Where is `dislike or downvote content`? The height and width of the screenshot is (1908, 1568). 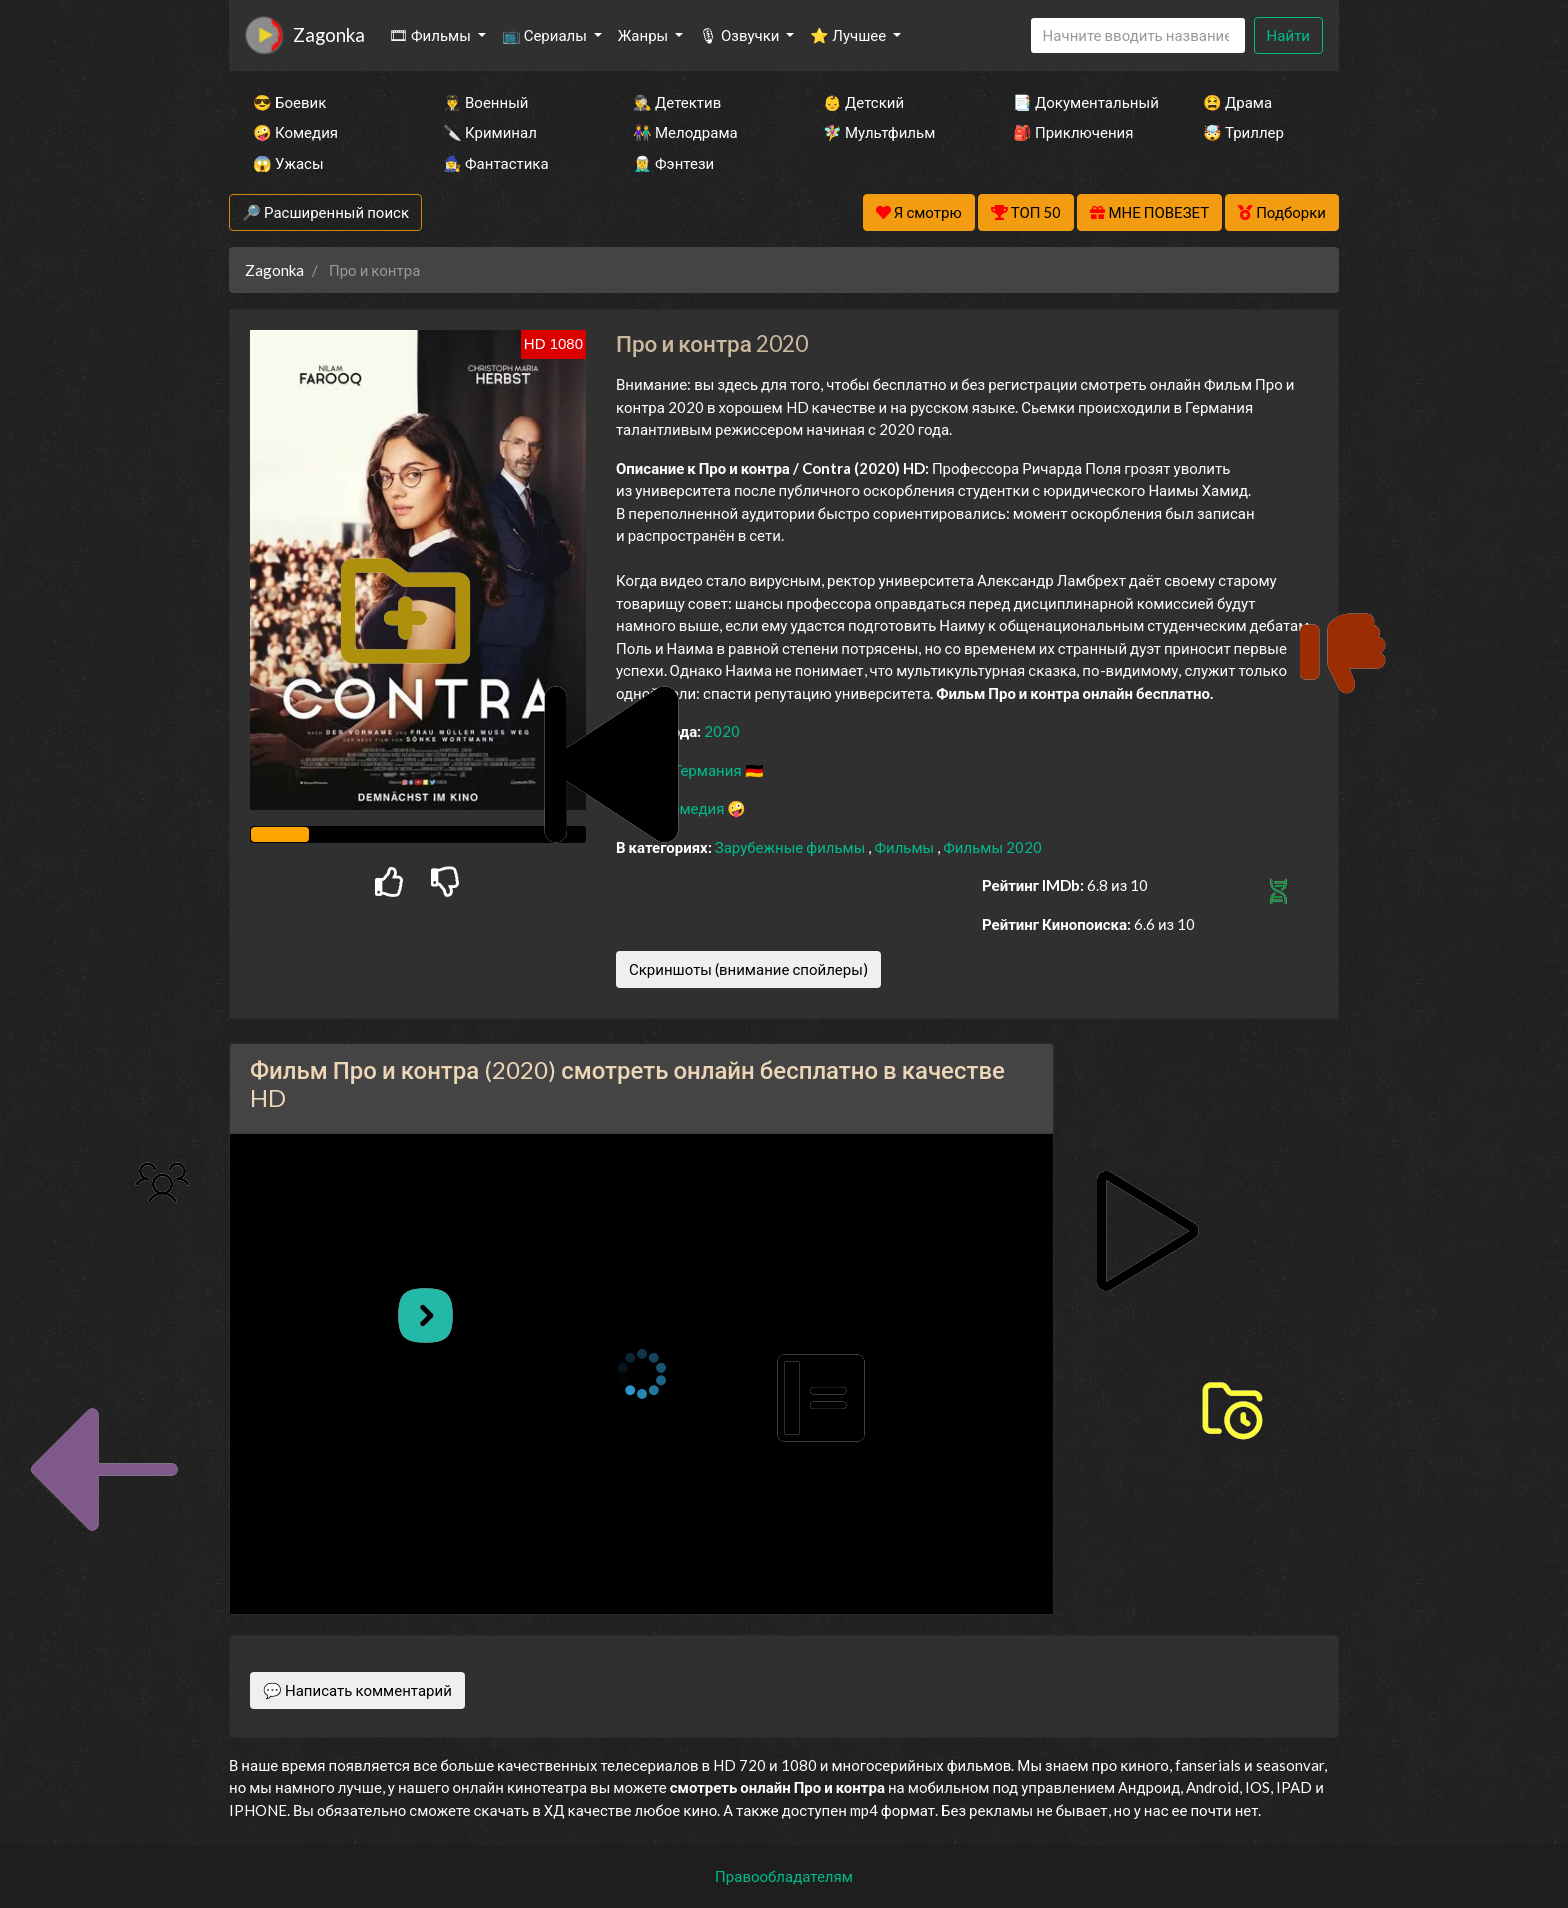
dislike or downvote content is located at coordinates (1344, 652).